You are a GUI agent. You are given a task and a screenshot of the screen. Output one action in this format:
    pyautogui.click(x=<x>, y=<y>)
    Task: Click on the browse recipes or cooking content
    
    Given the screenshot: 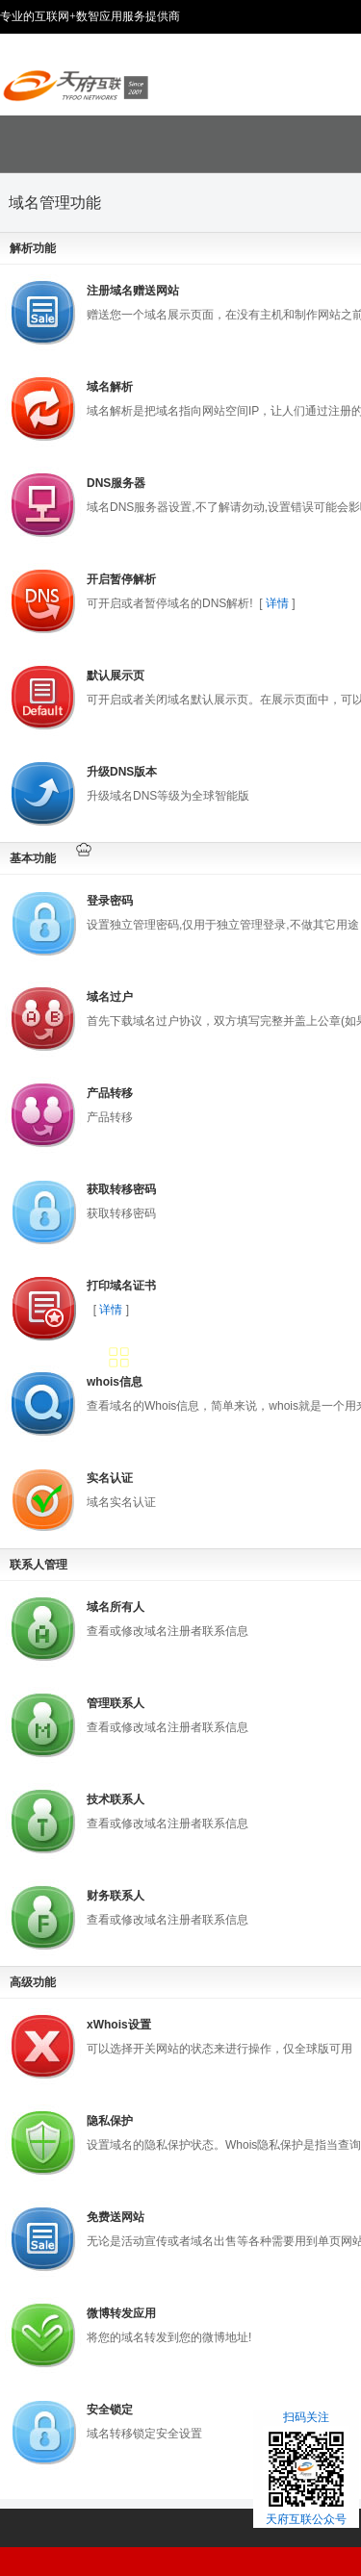 What is the action you would take?
    pyautogui.click(x=84, y=850)
    